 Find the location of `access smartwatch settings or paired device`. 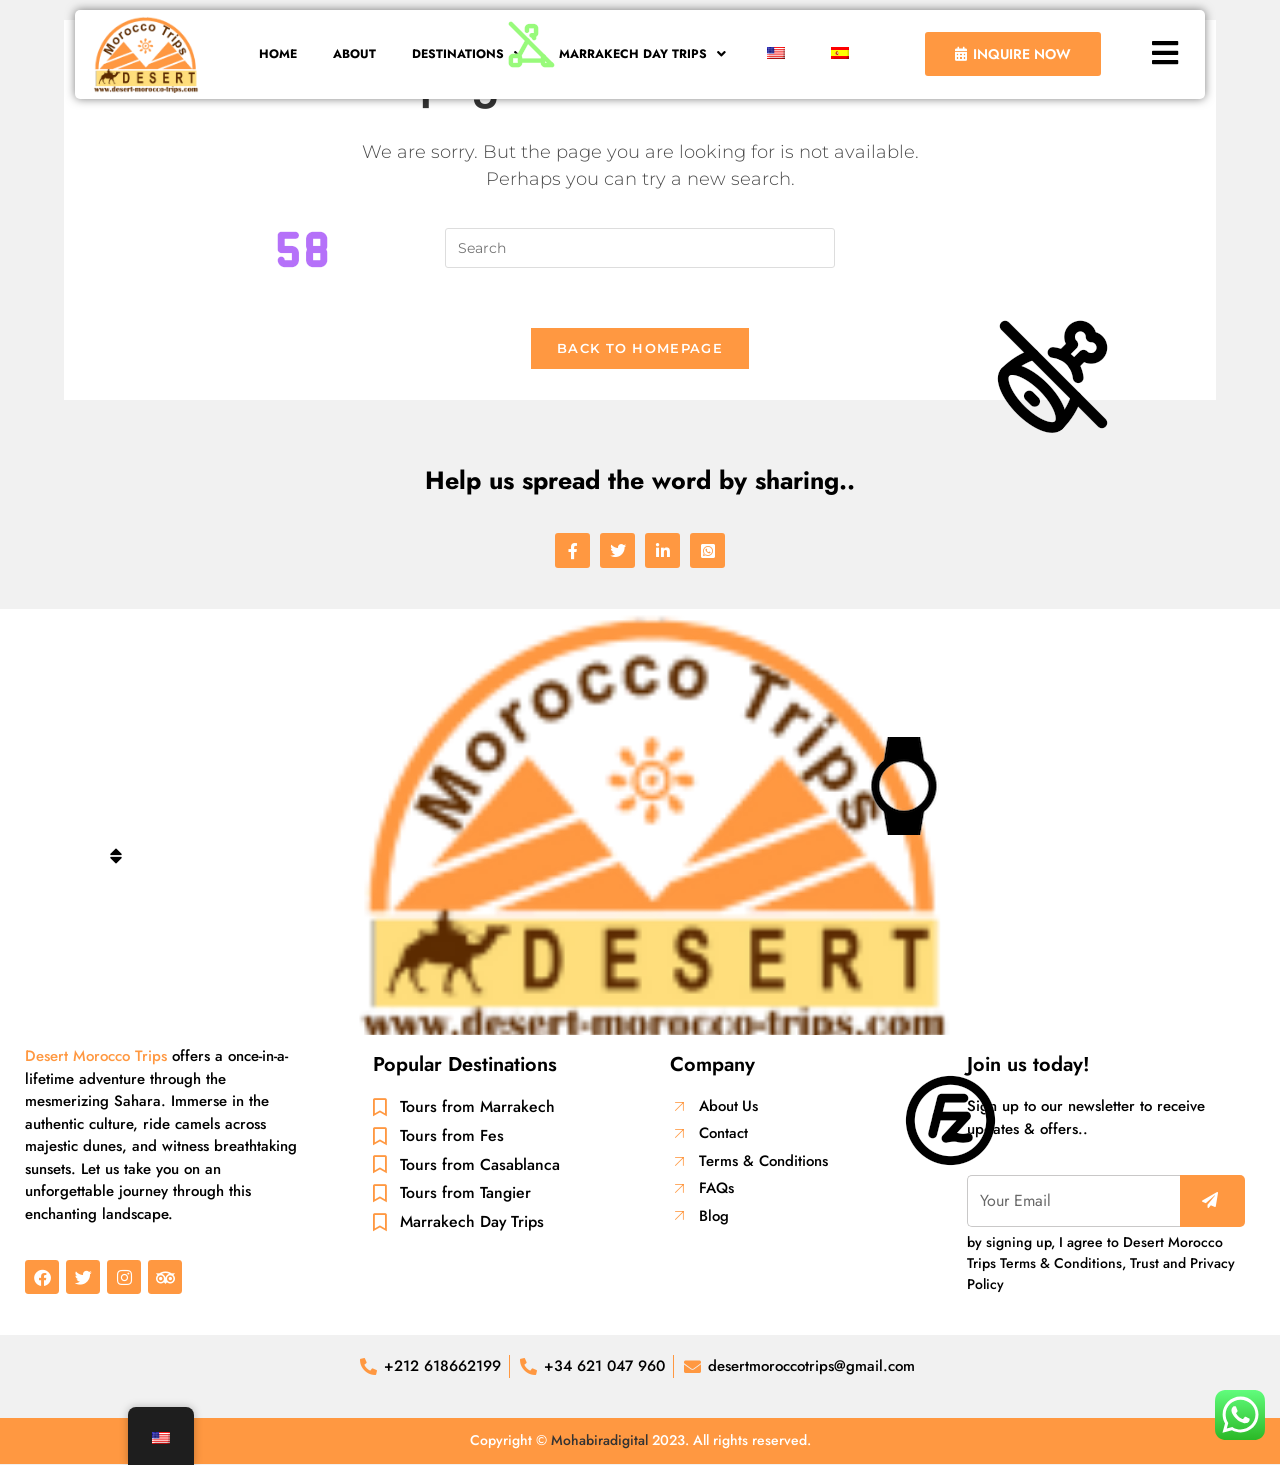

access smartwatch settings or paired device is located at coordinates (904, 786).